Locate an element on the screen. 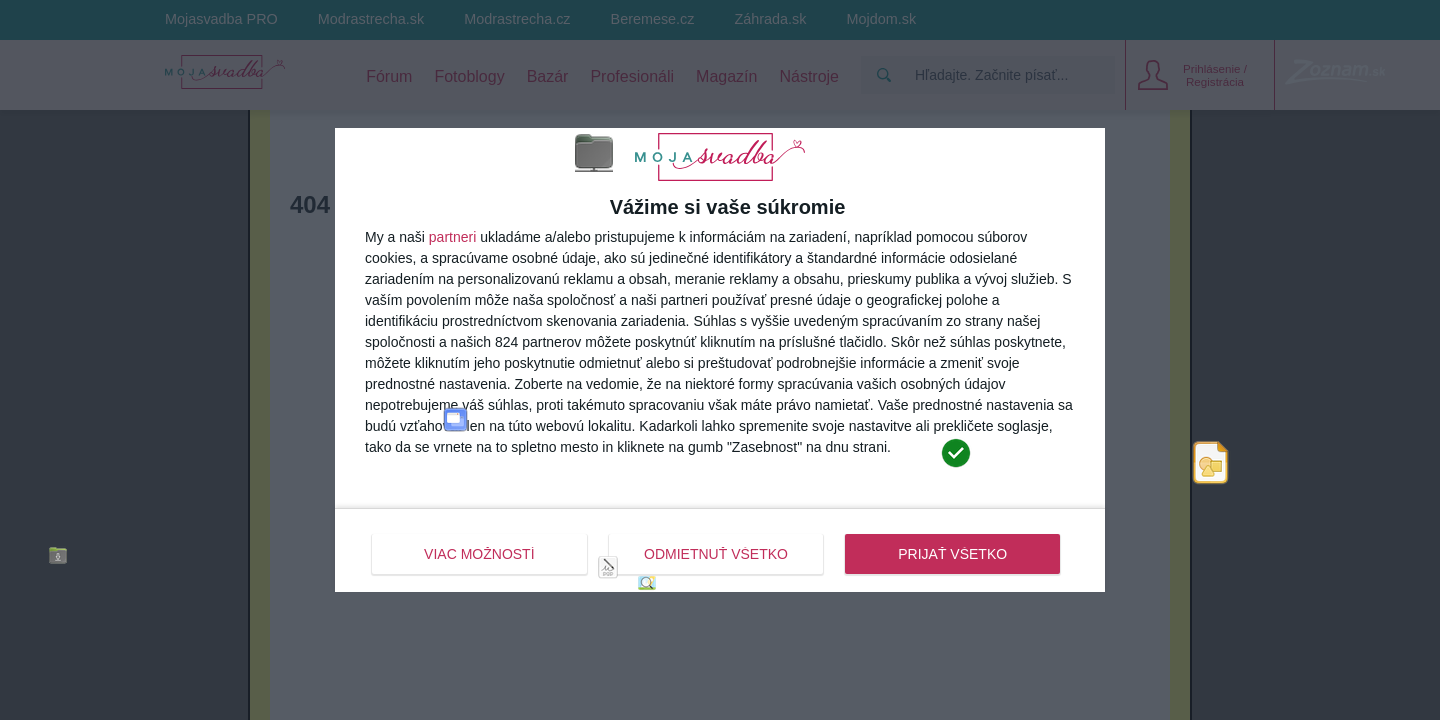 Image resolution: width=1440 pixels, height=720 pixels. manage startup applications and session settings is located at coordinates (455, 419).